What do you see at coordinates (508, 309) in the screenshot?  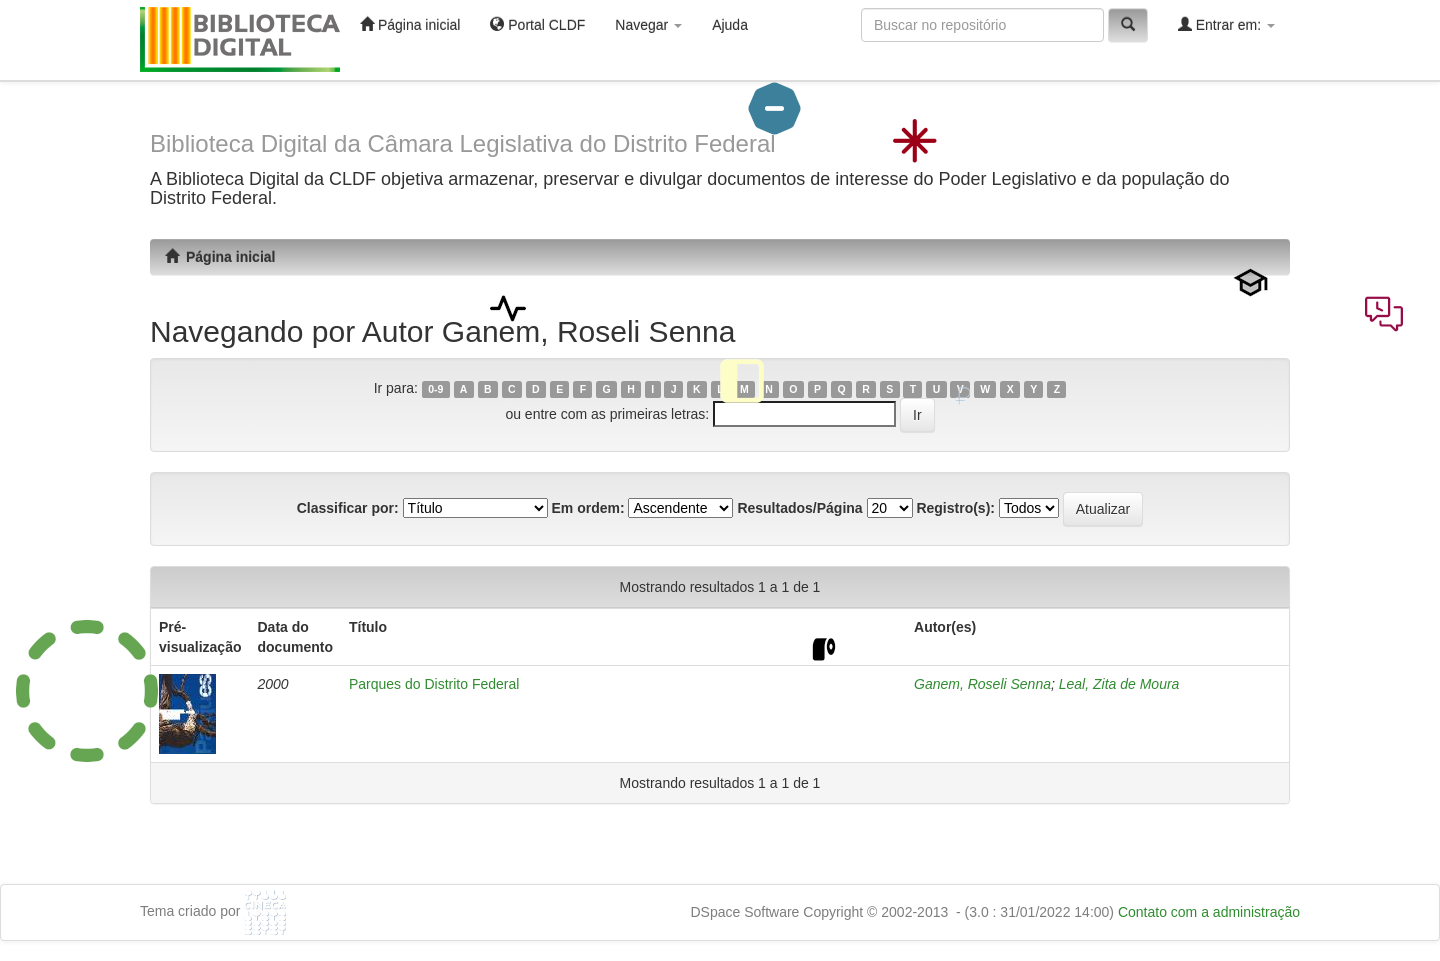 I see `view repository activity and insights` at bounding box center [508, 309].